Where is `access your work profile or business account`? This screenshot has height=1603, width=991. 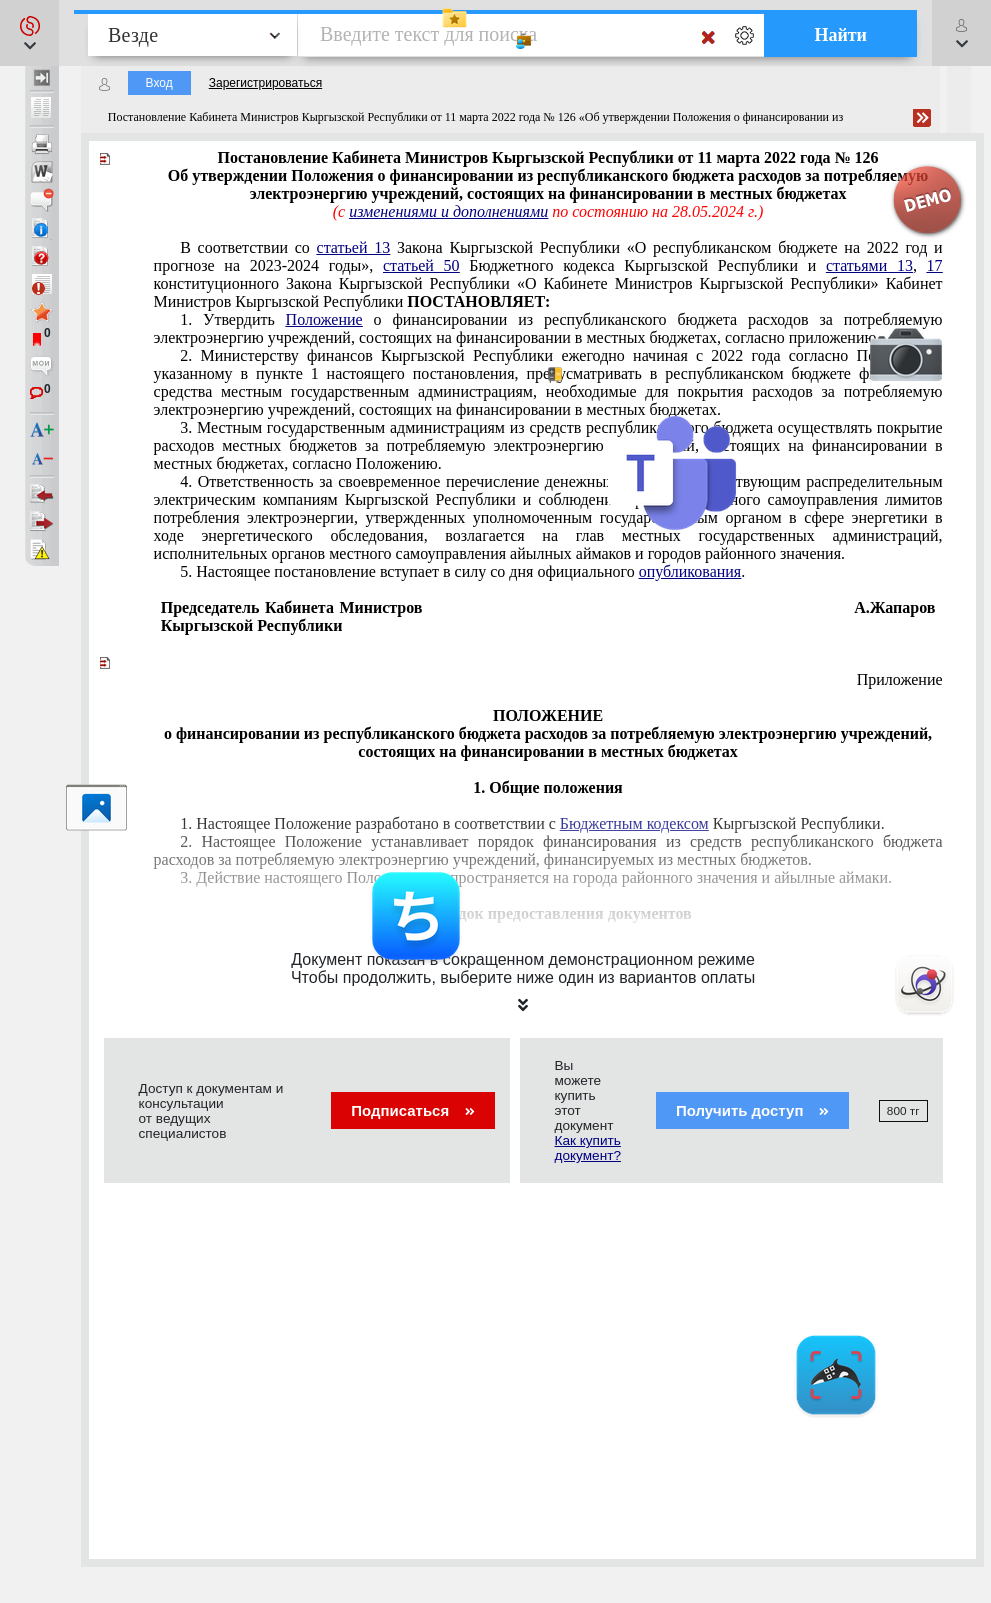
access your work profile or business account is located at coordinates (524, 41).